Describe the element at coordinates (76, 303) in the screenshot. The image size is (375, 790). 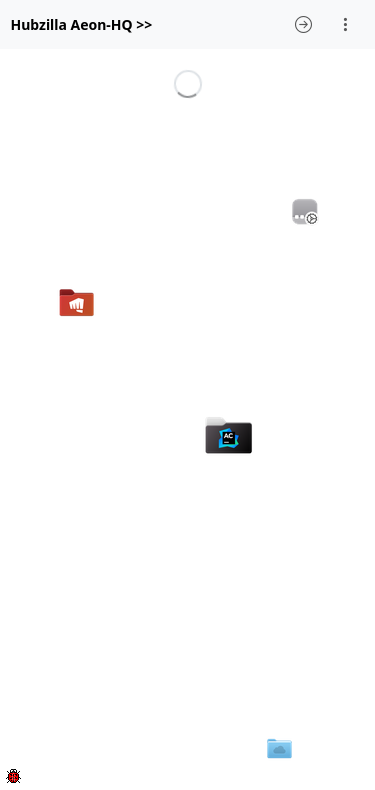
I see `open riot games folder` at that location.